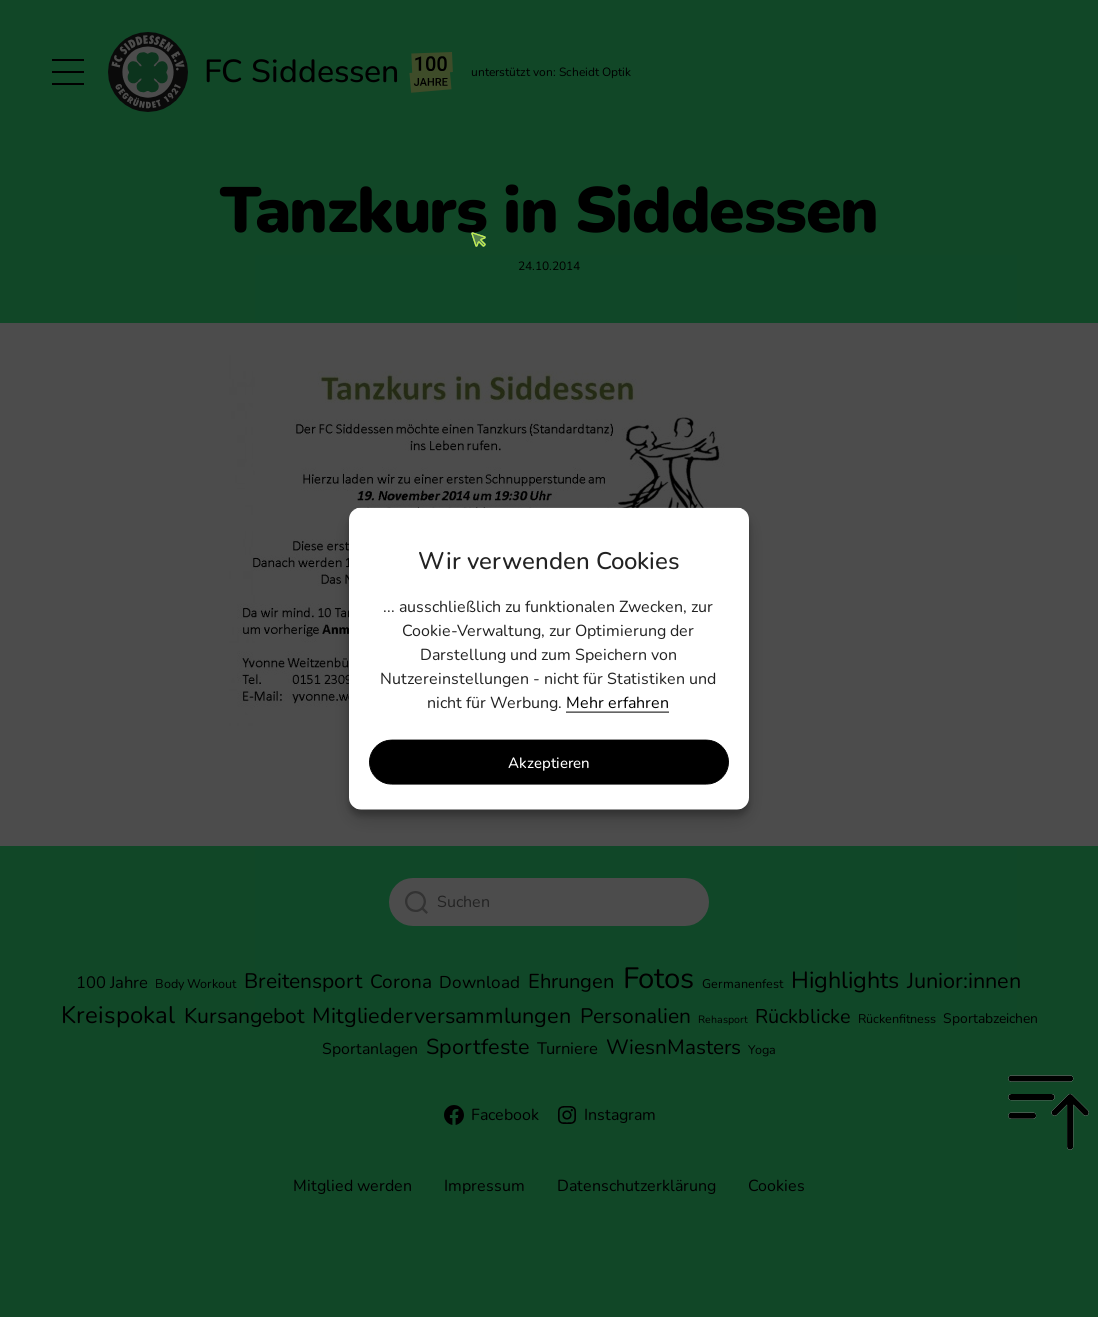  I want to click on sort list in ascending order, so click(1048, 1109).